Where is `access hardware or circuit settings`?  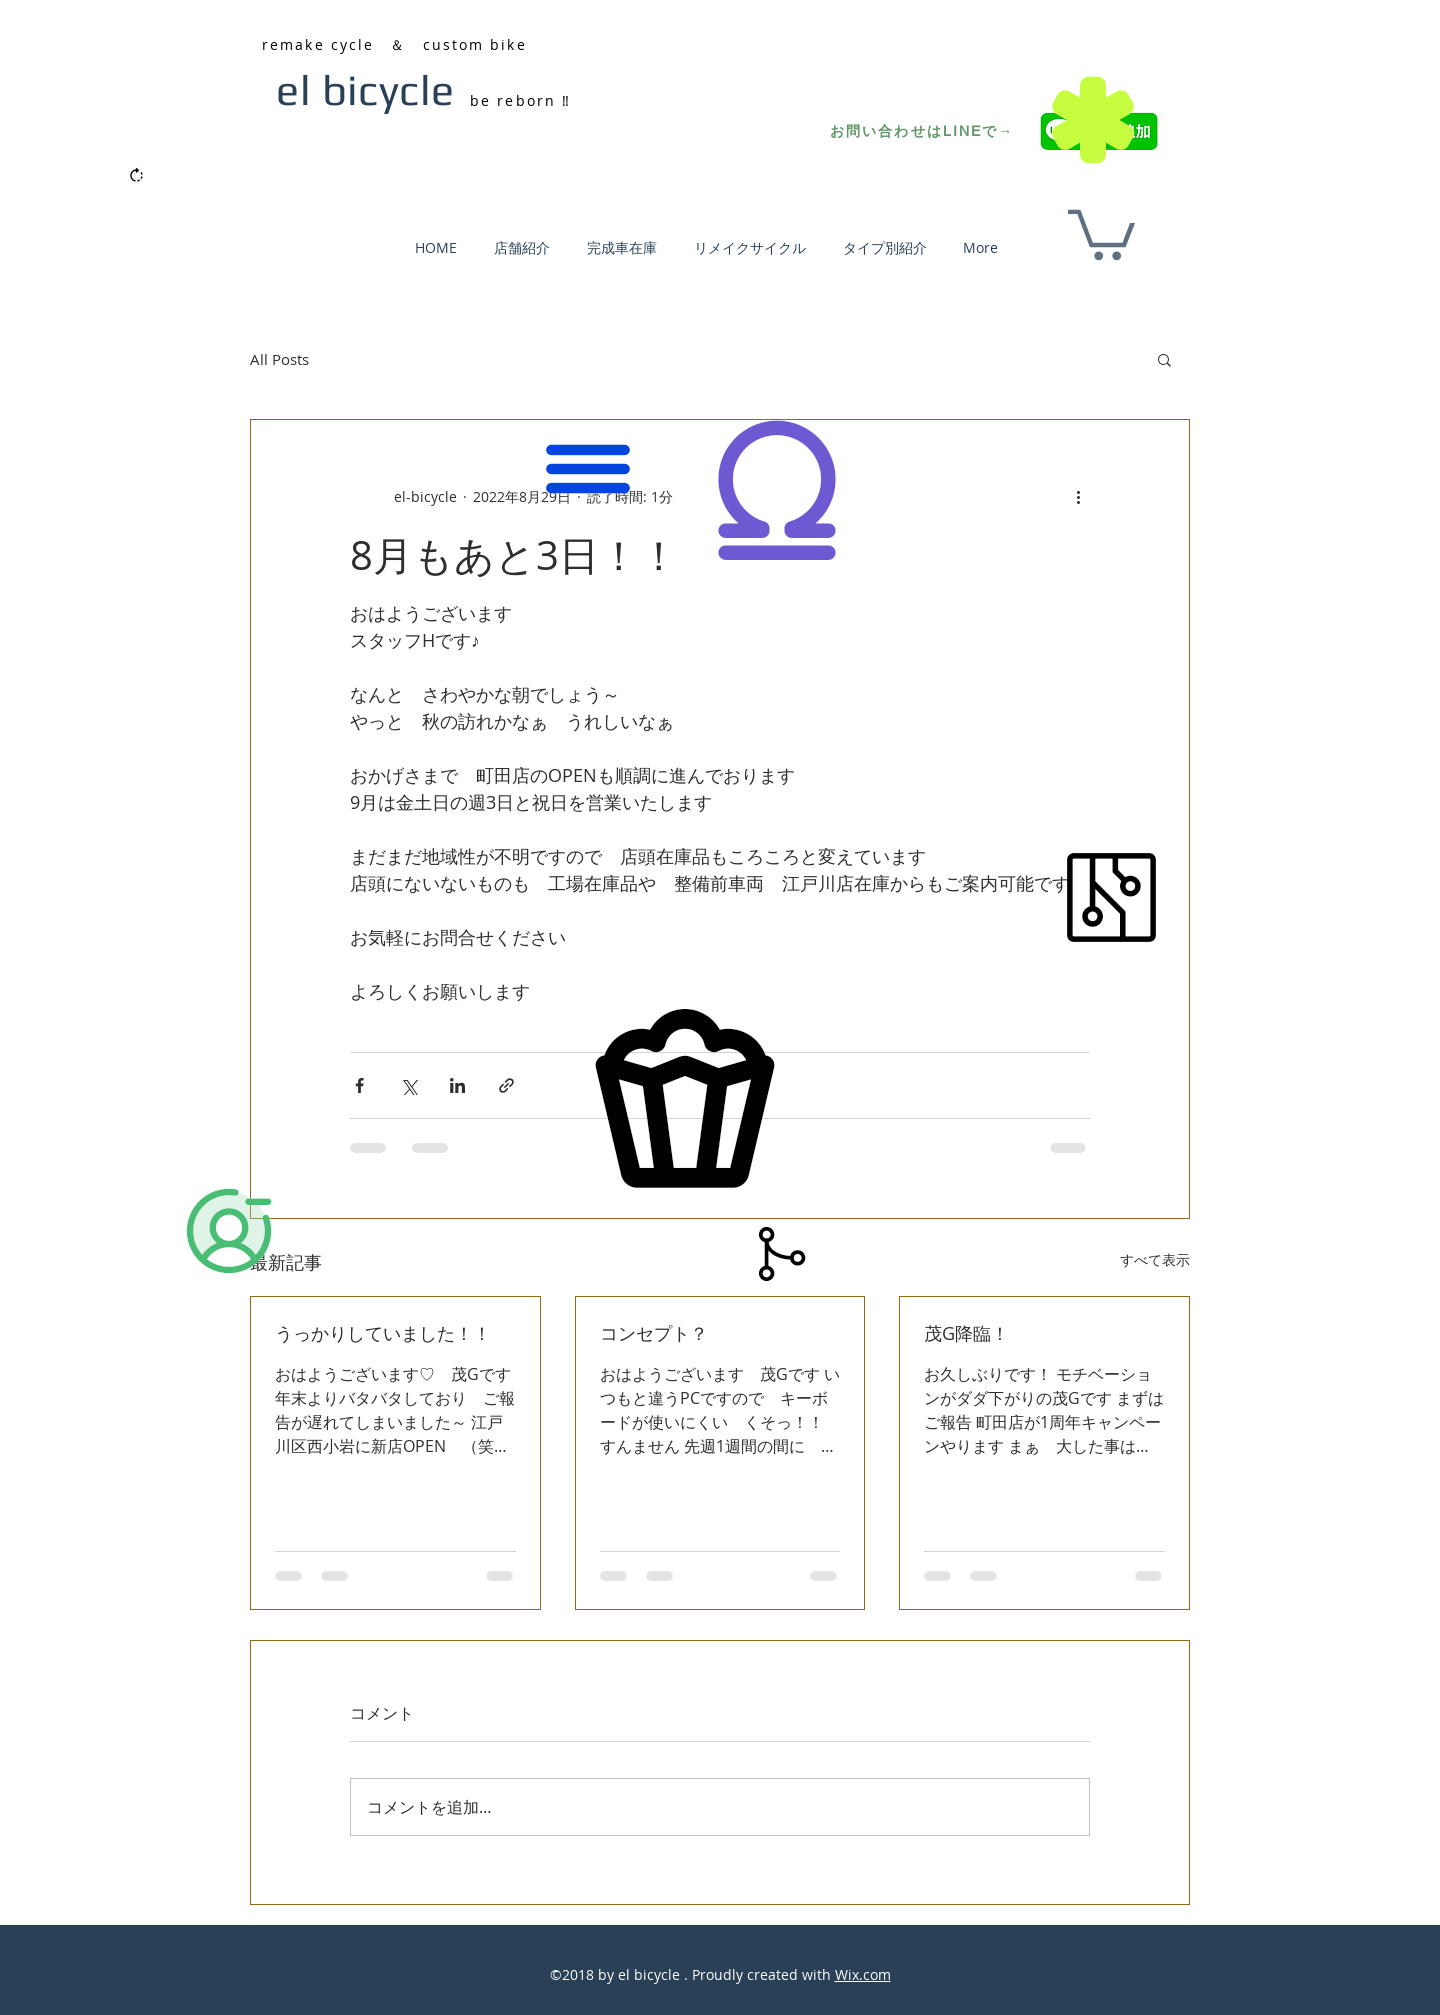 access hardware or circuit settings is located at coordinates (1111, 897).